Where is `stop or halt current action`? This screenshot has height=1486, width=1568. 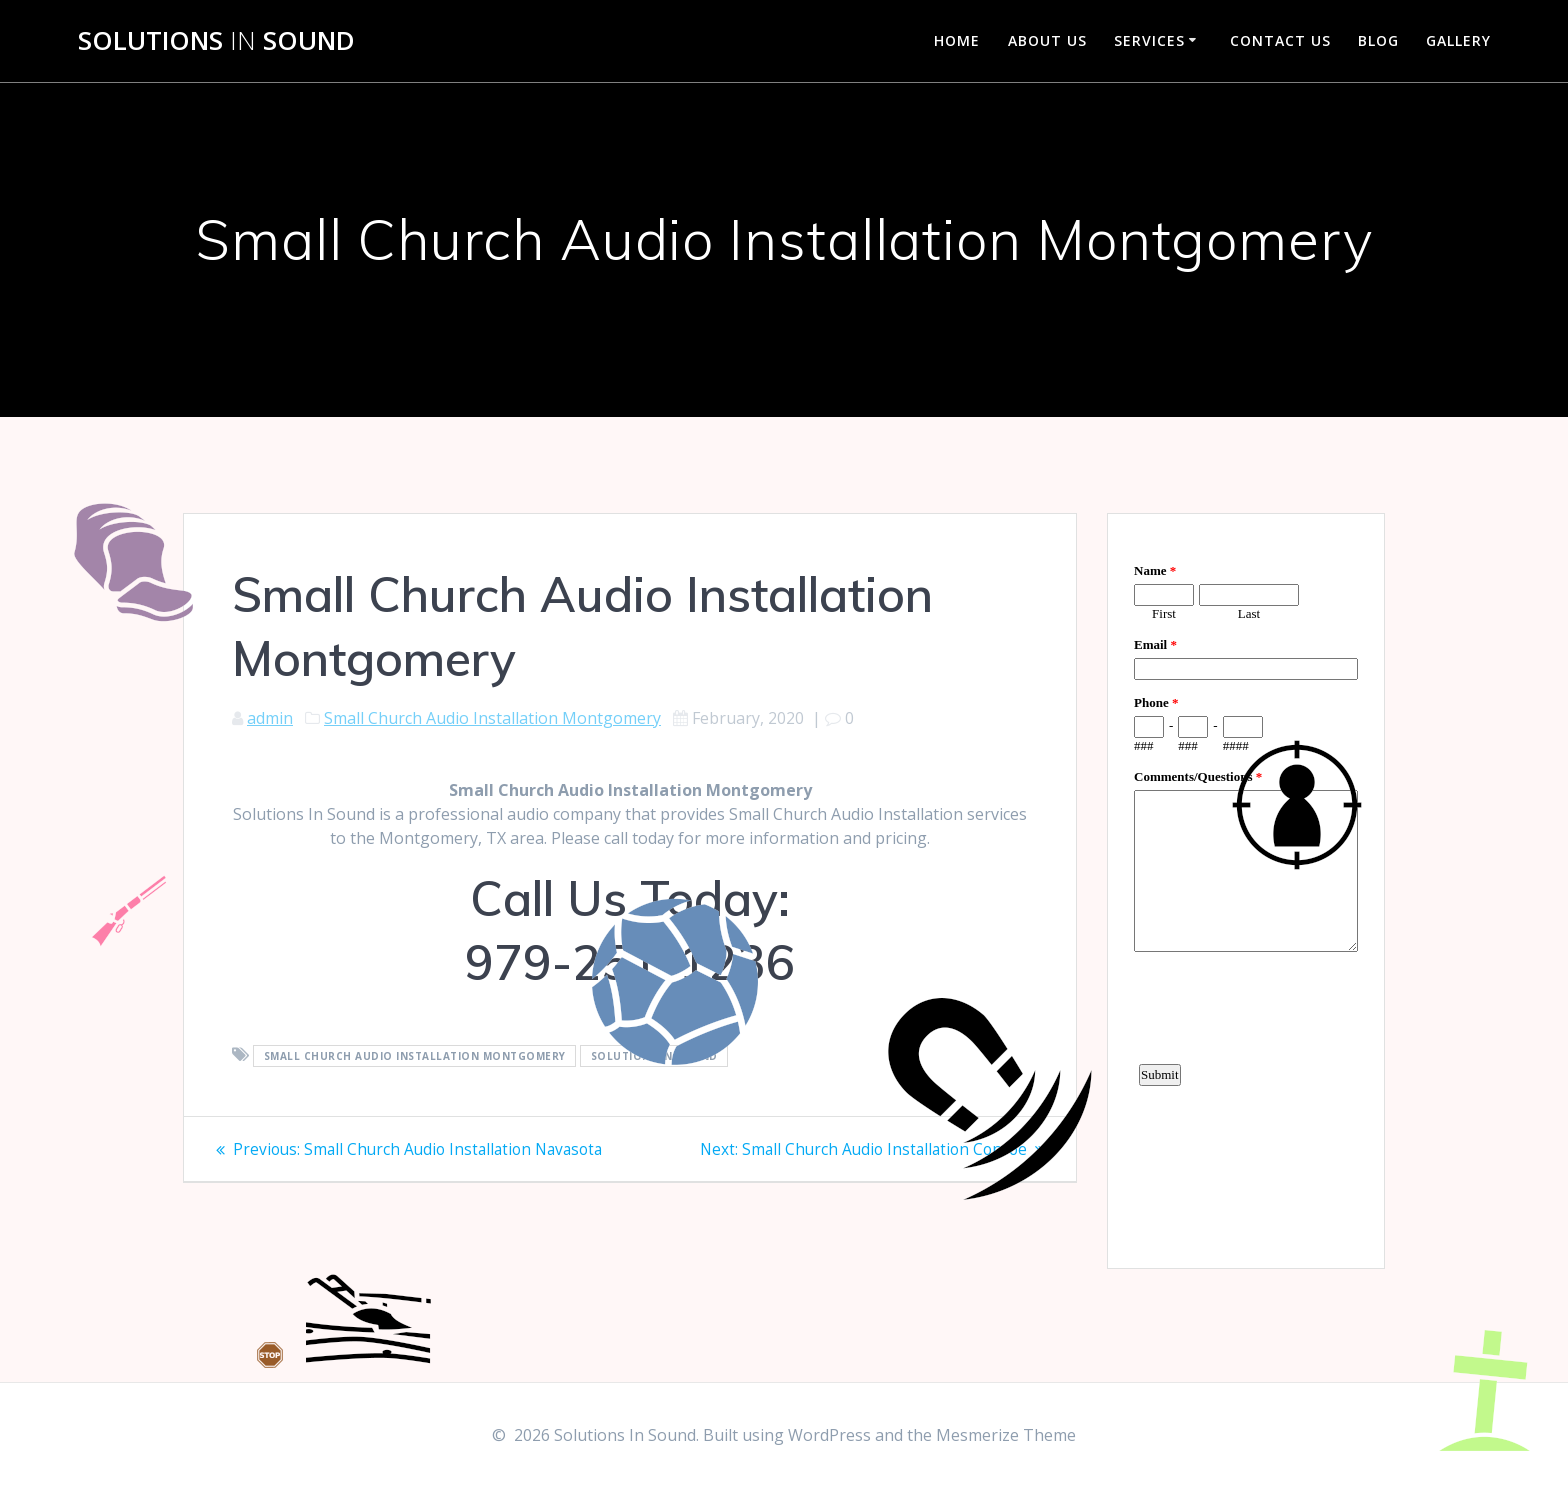 stop or halt current action is located at coordinates (270, 1355).